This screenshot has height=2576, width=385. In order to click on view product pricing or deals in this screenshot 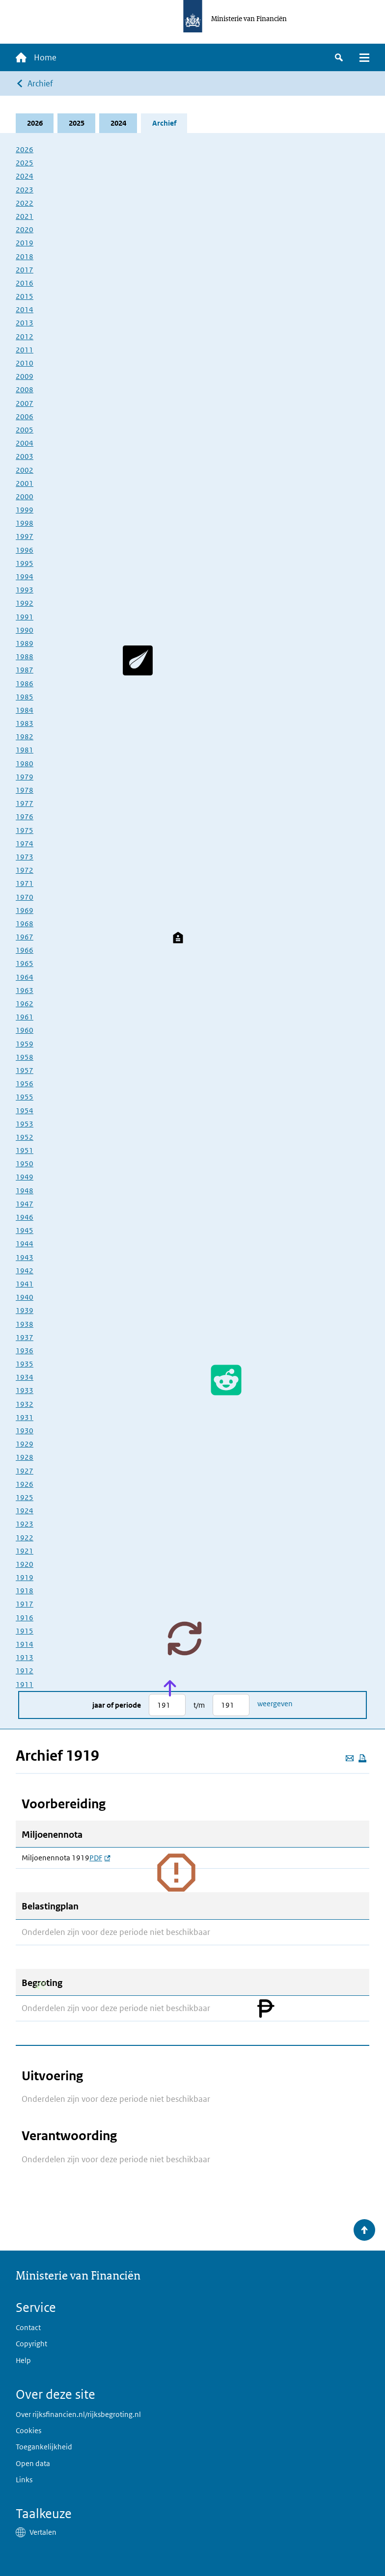, I will do `click(178, 938)`.